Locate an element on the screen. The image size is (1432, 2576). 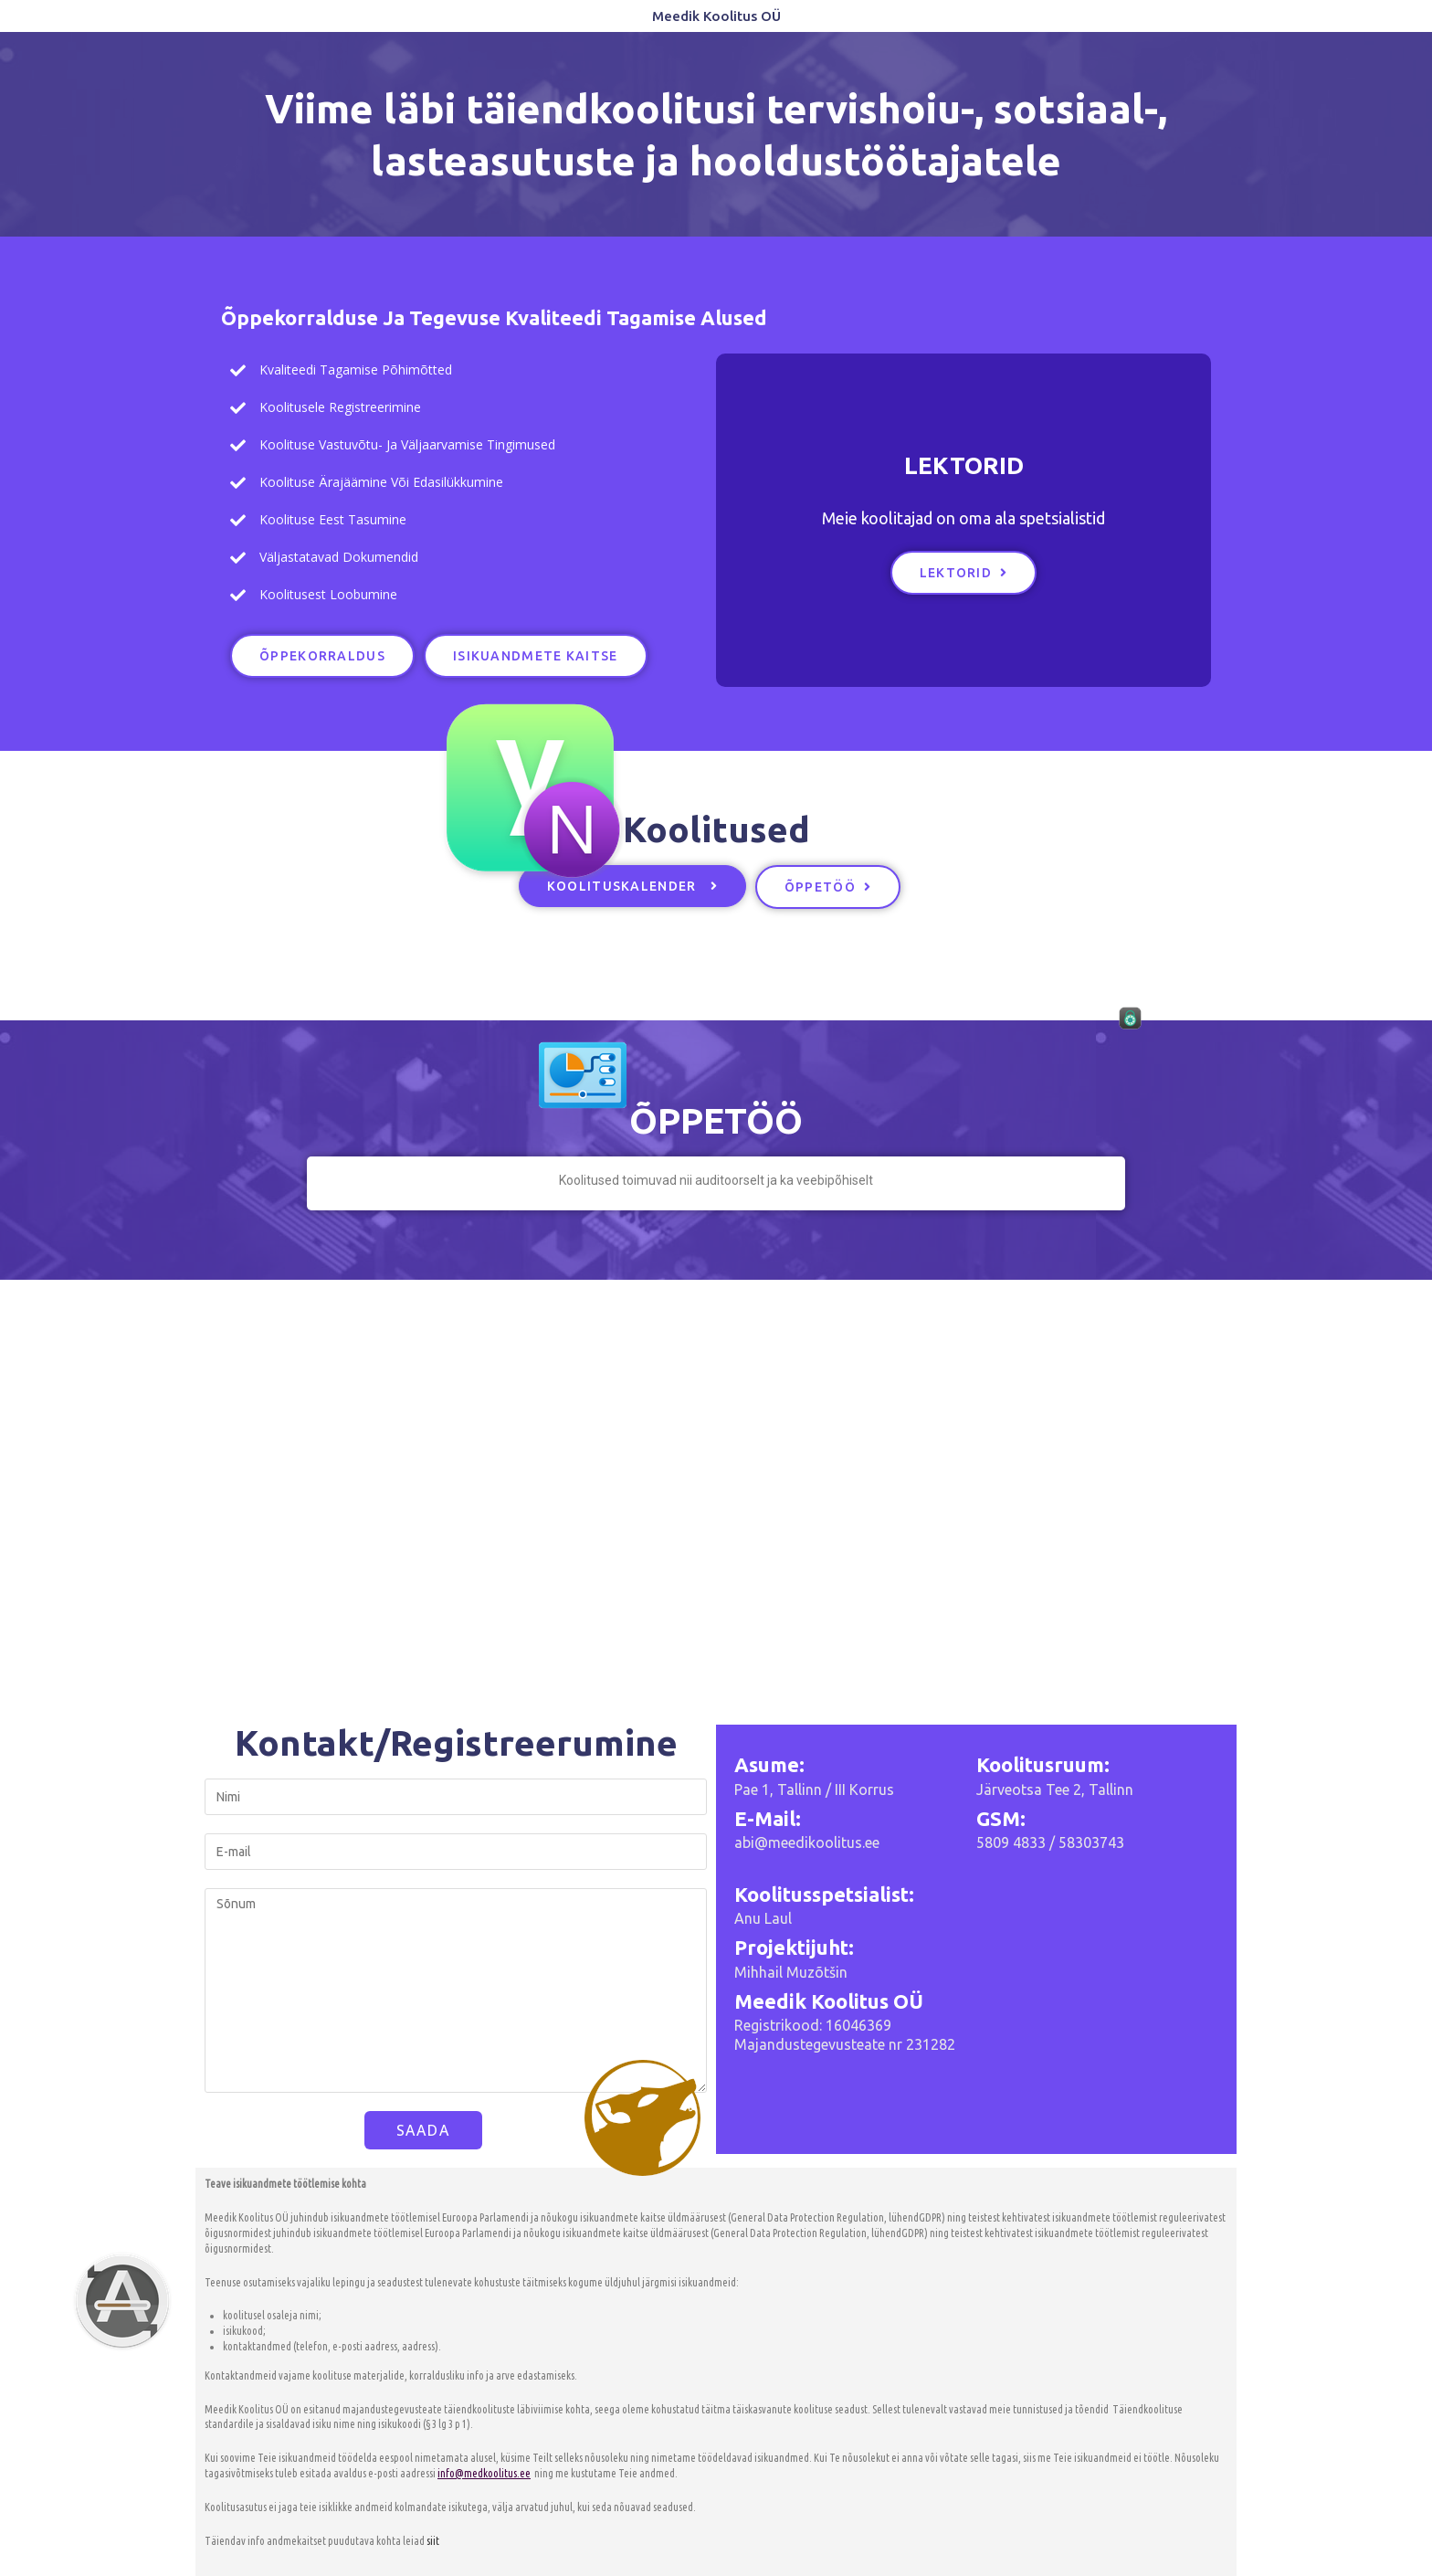
open the software update manager is located at coordinates (122, 2301).